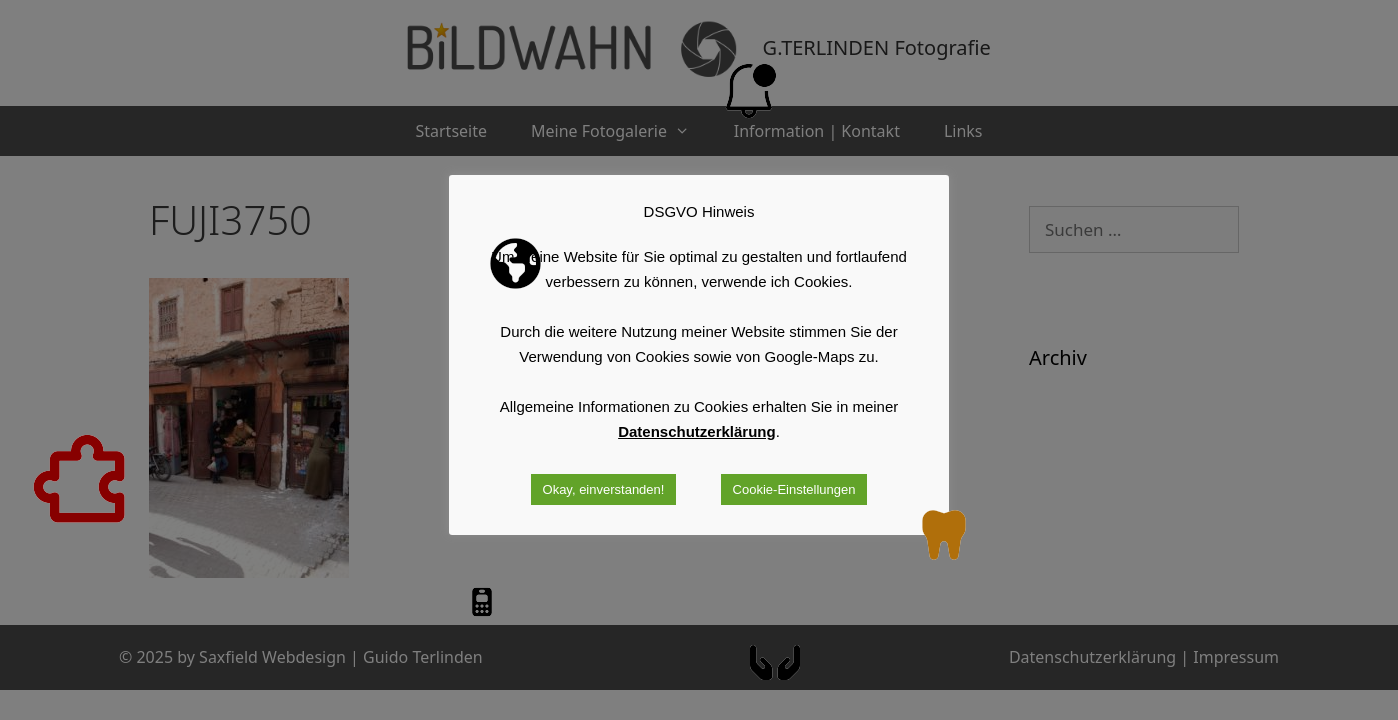 This screenshot has height=720, width=1398. Describe the element at coordinates (749, 91) in the screenshot. I see `indicates new notifications are available` at that location.